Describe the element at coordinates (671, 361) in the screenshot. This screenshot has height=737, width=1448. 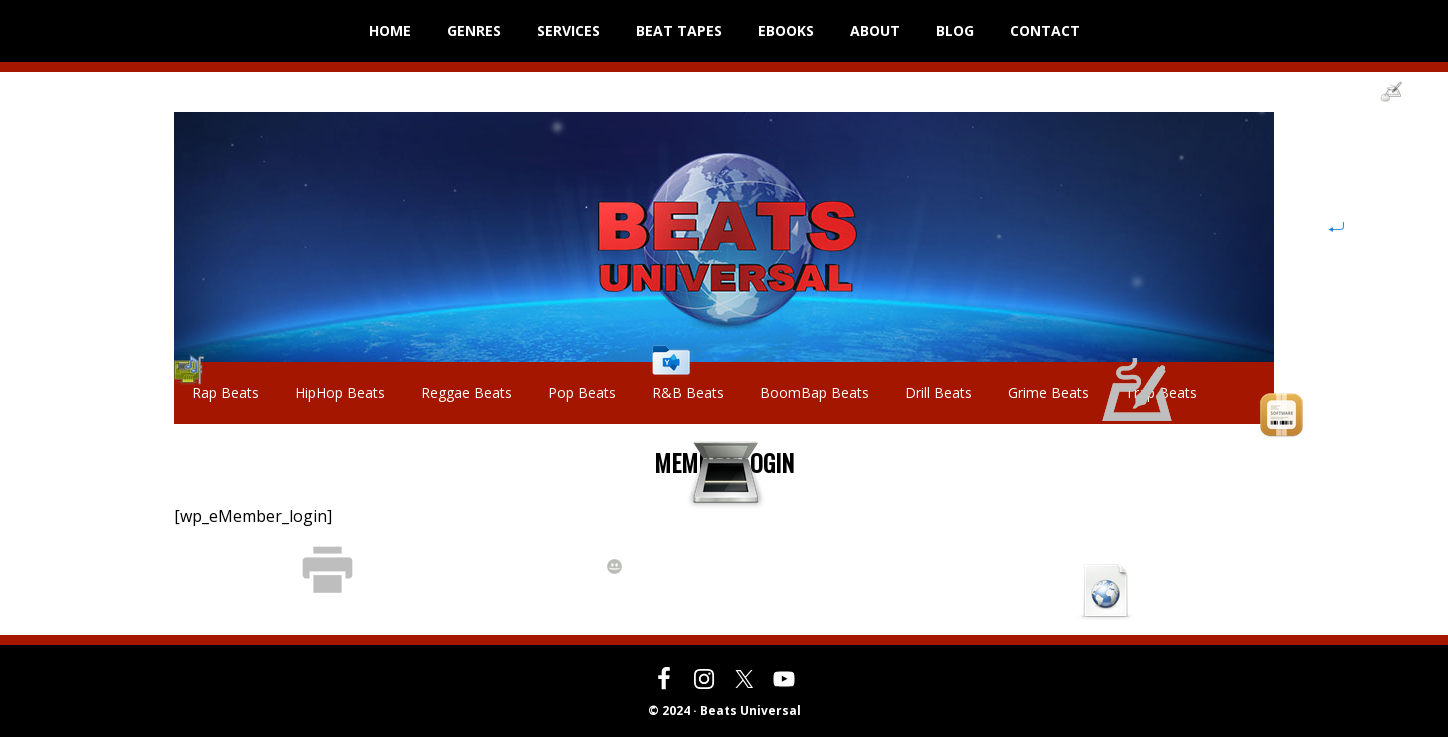
I see `open folder containing Microsoft Yammer files` at that location.